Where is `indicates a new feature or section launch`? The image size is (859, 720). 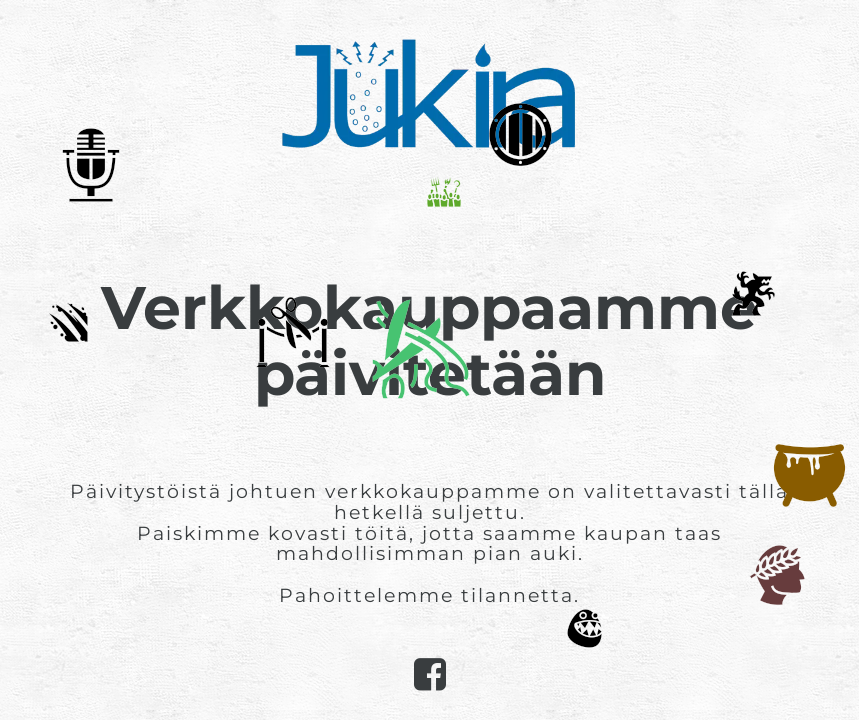
indicates a new feature or section launch is located at coordinates (293, 331).